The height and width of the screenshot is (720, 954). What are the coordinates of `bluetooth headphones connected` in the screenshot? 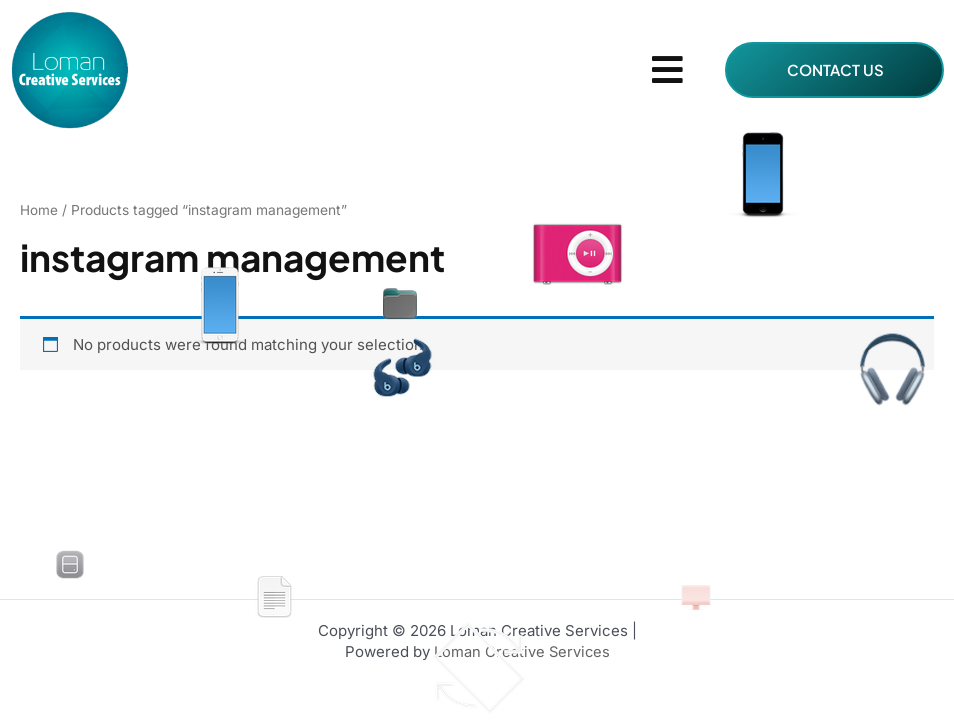 It's located at (892, 369).